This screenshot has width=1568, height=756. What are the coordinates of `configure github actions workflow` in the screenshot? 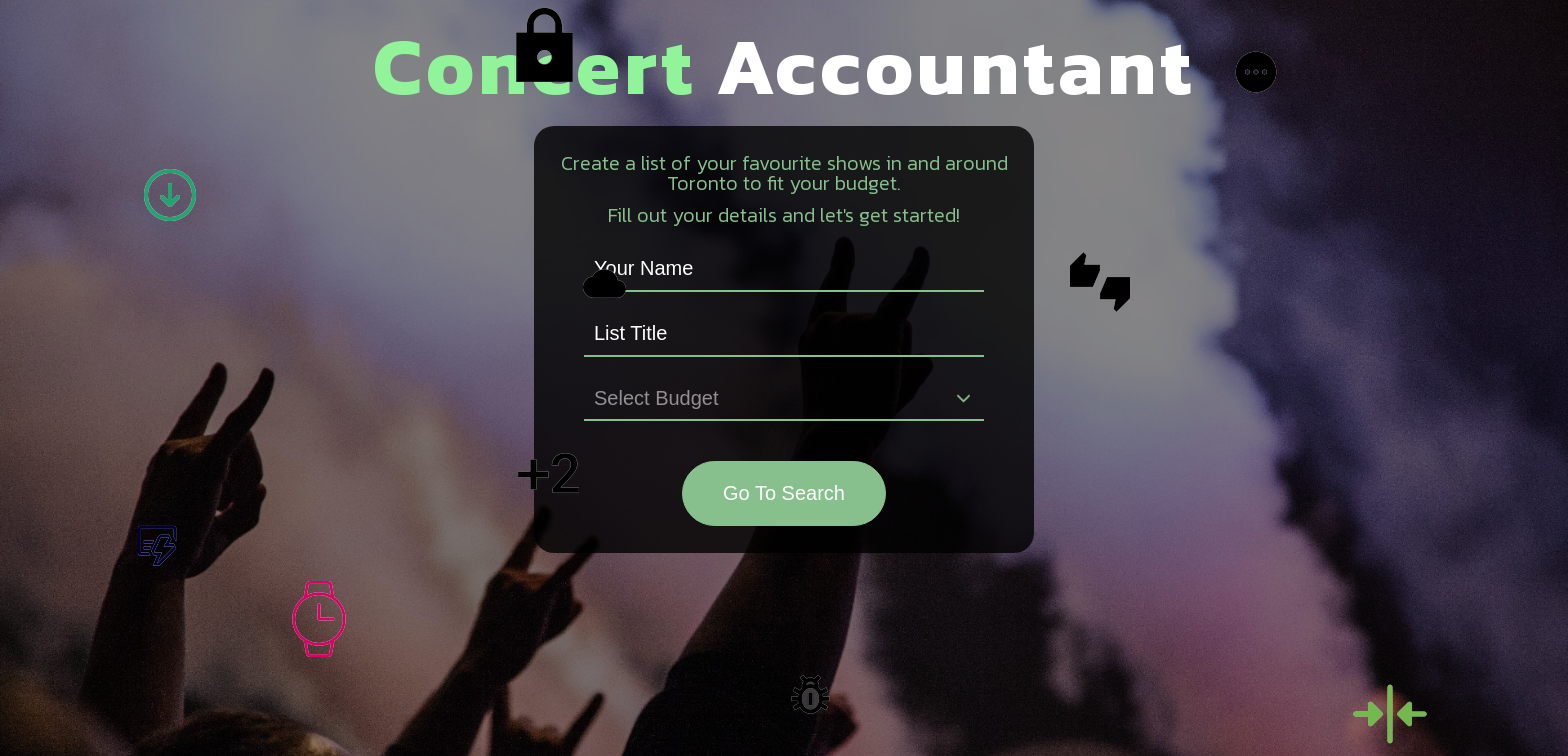 It's located at (155, 546).